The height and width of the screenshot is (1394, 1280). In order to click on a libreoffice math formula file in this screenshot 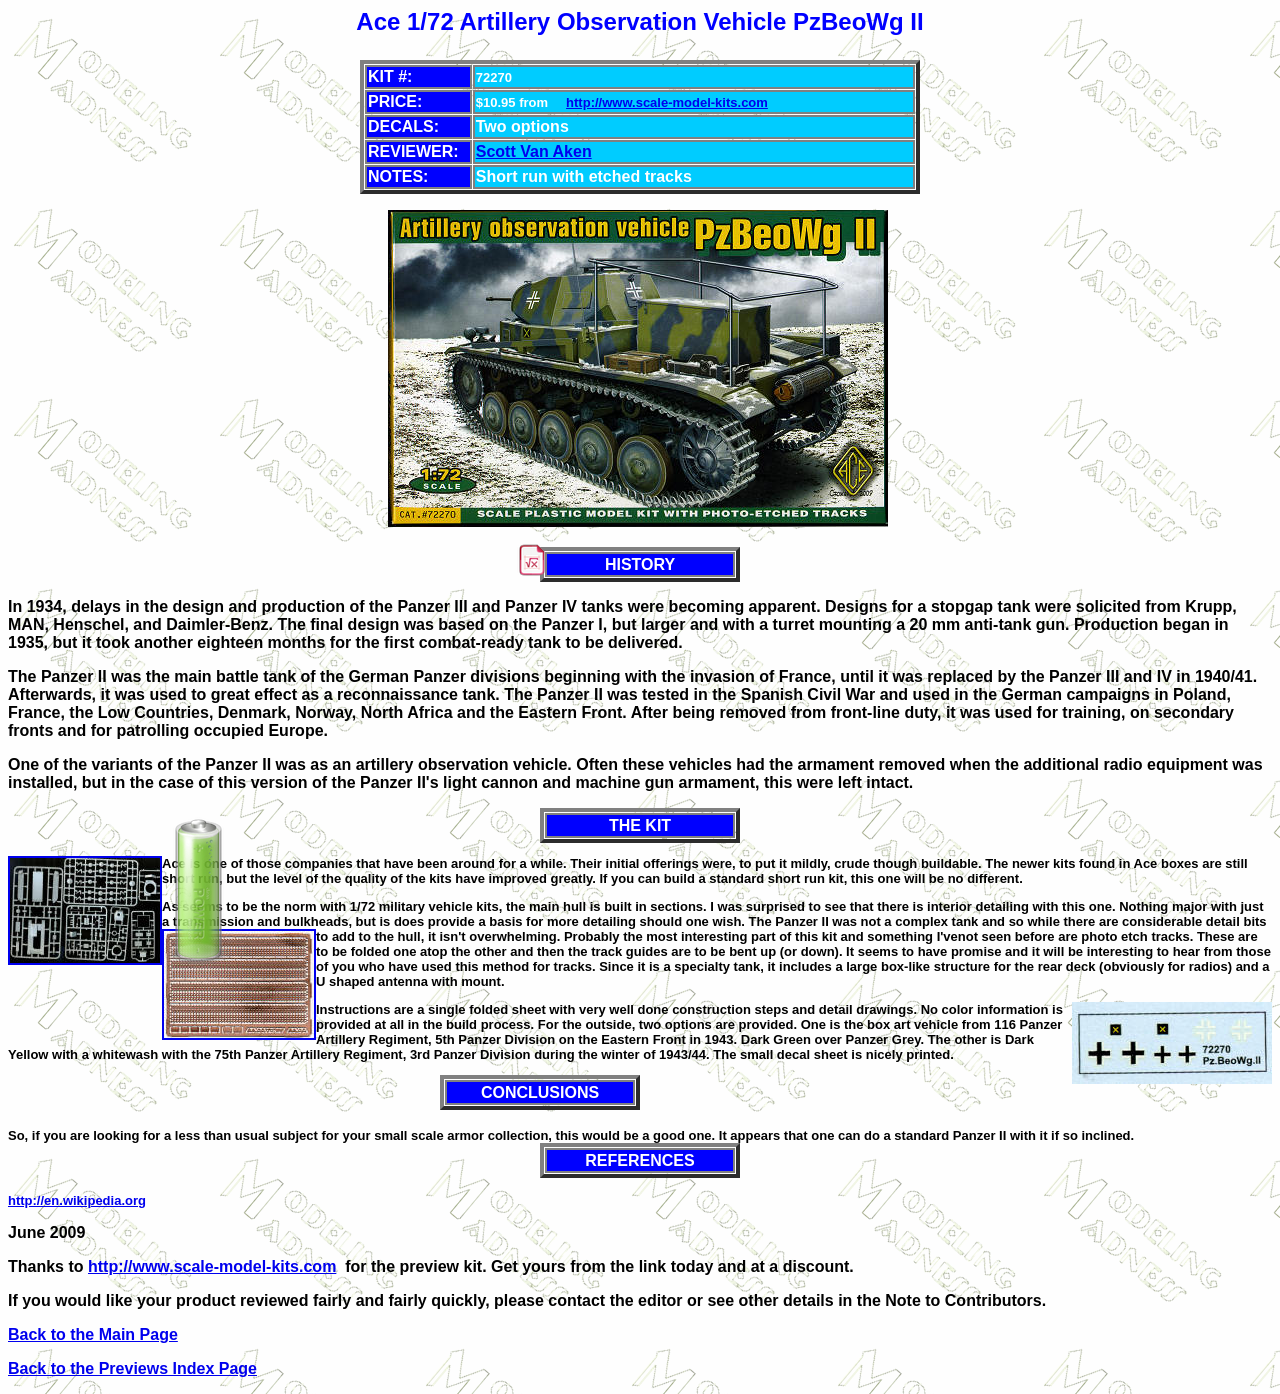, I will do `click(532, 560)`.